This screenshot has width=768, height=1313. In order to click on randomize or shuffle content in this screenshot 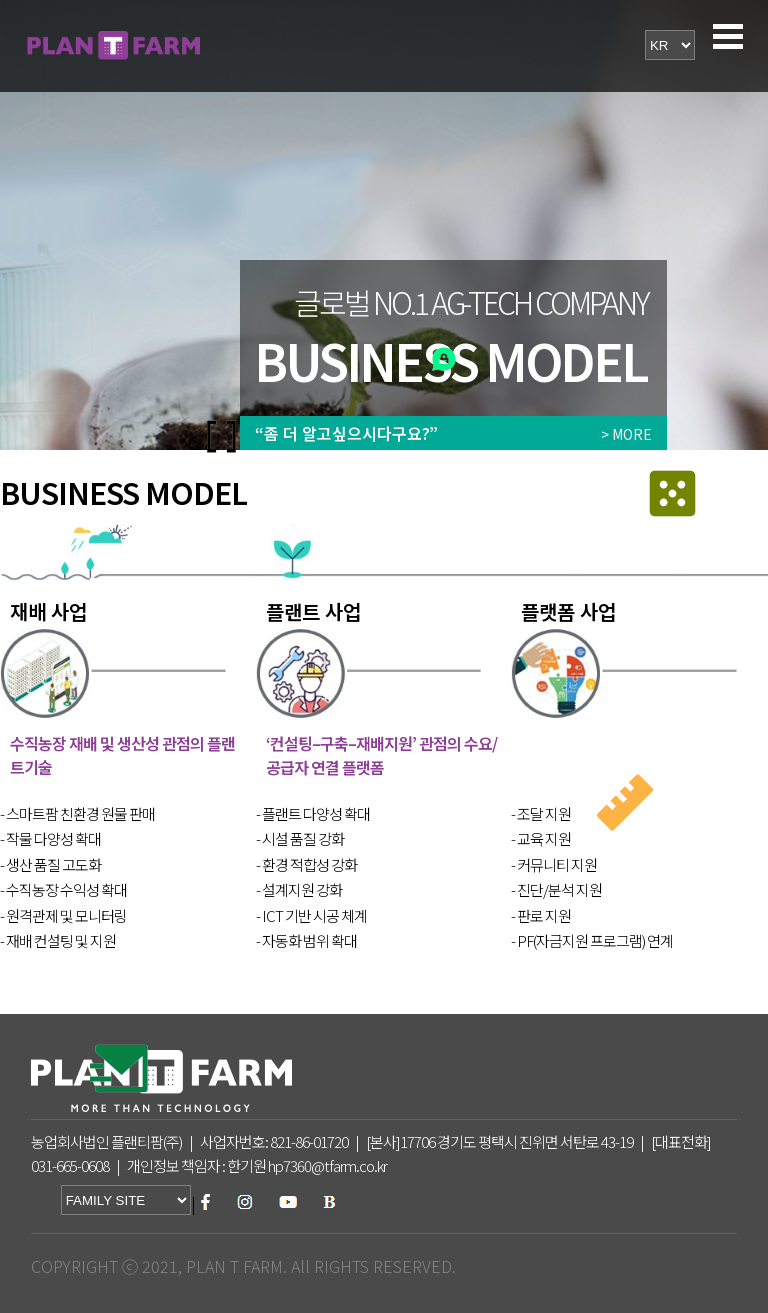, I will do `click(672, 493)`.